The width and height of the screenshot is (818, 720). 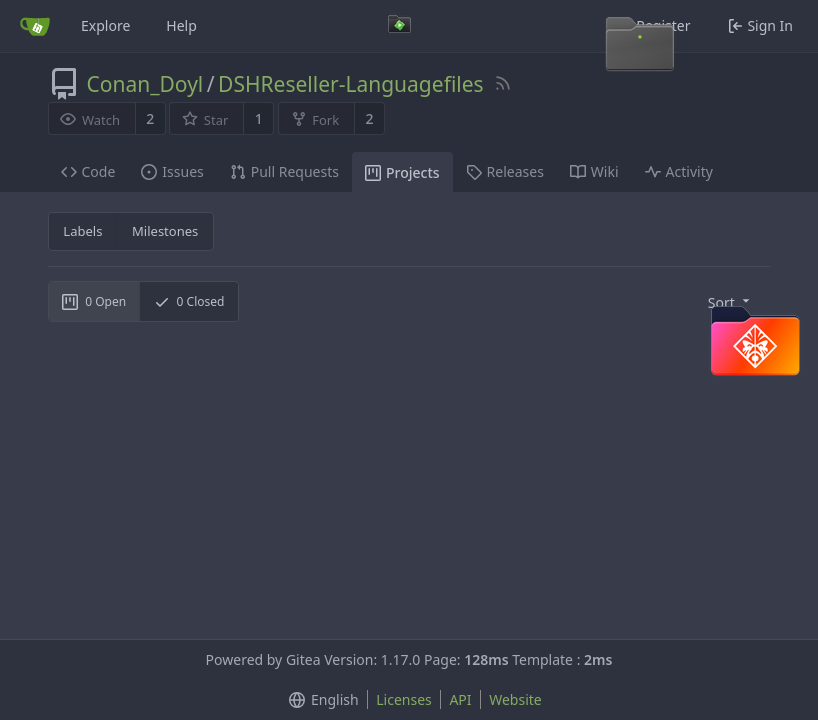 What do you see at coordinates (399, 24) in the screenshot?
I see `open folder containing Emby media server files` at bounding box center [399, 24].